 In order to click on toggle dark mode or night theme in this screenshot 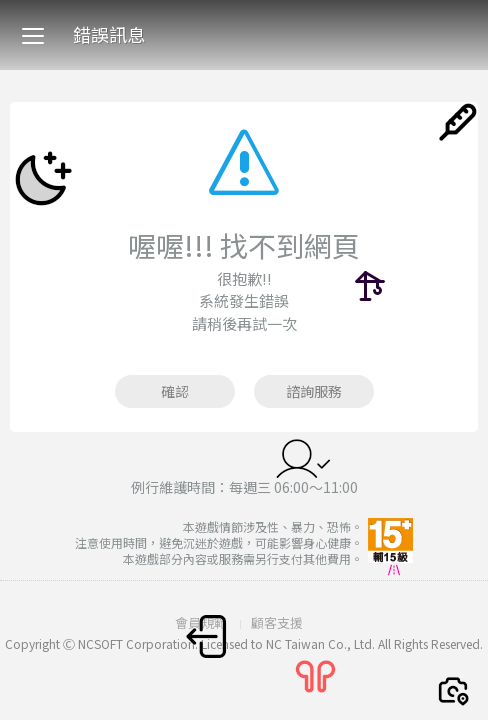, I will do `click(41, 179)`.